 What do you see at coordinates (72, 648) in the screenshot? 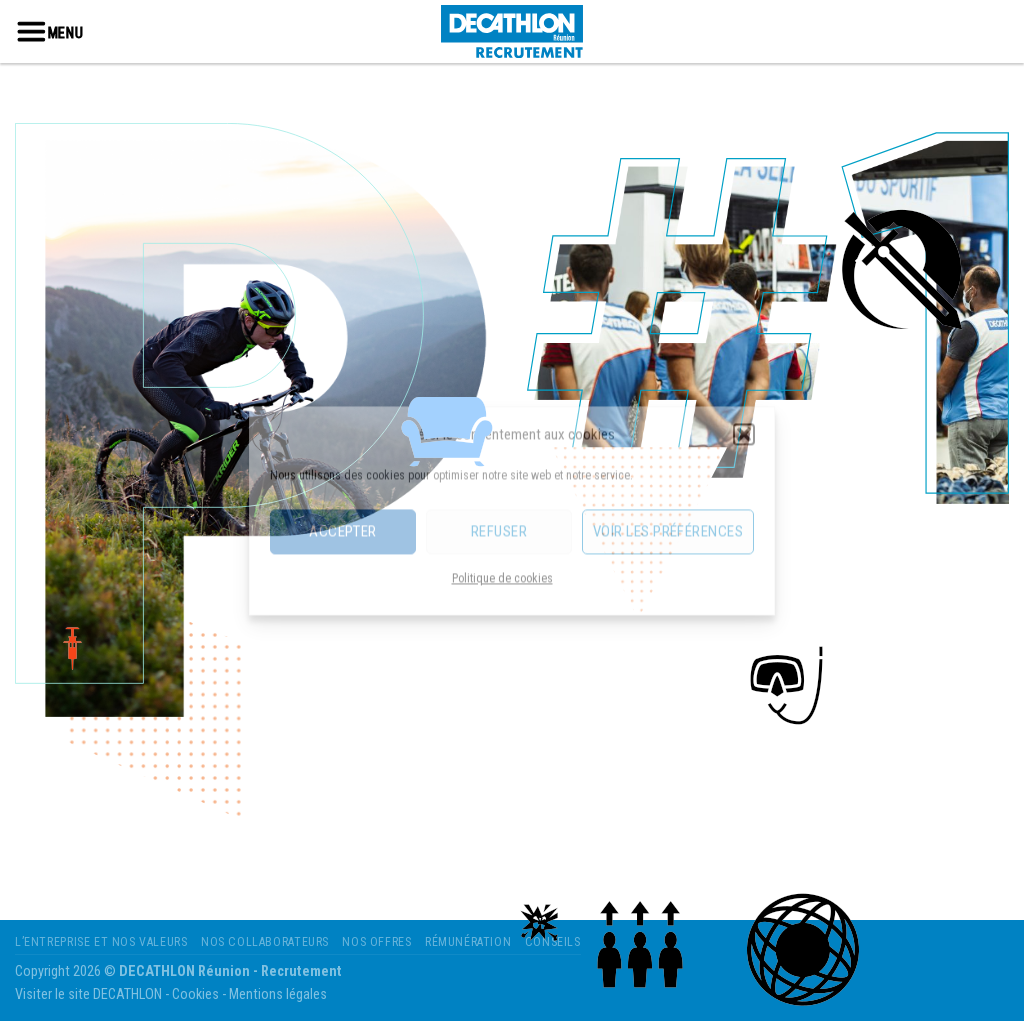
I see `access health or medical settings` at bounding box center [72, 648].